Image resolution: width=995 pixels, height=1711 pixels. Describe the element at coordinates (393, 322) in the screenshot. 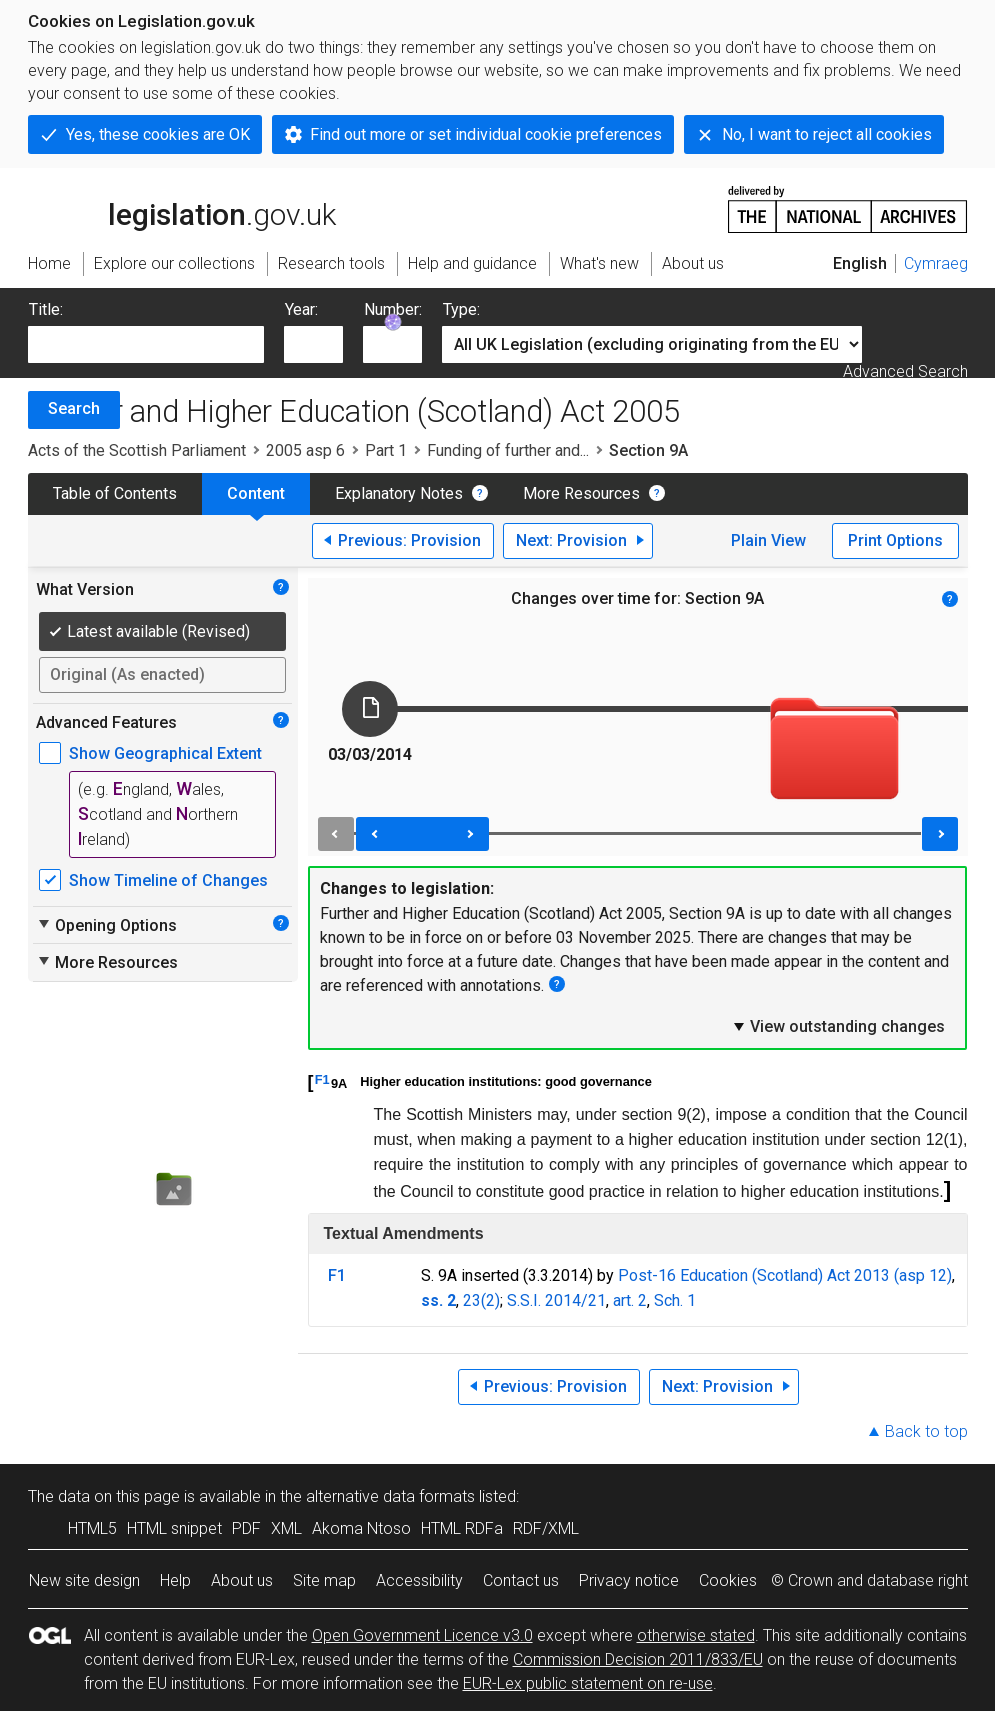

I see `open internet browser or web applications` at that location.